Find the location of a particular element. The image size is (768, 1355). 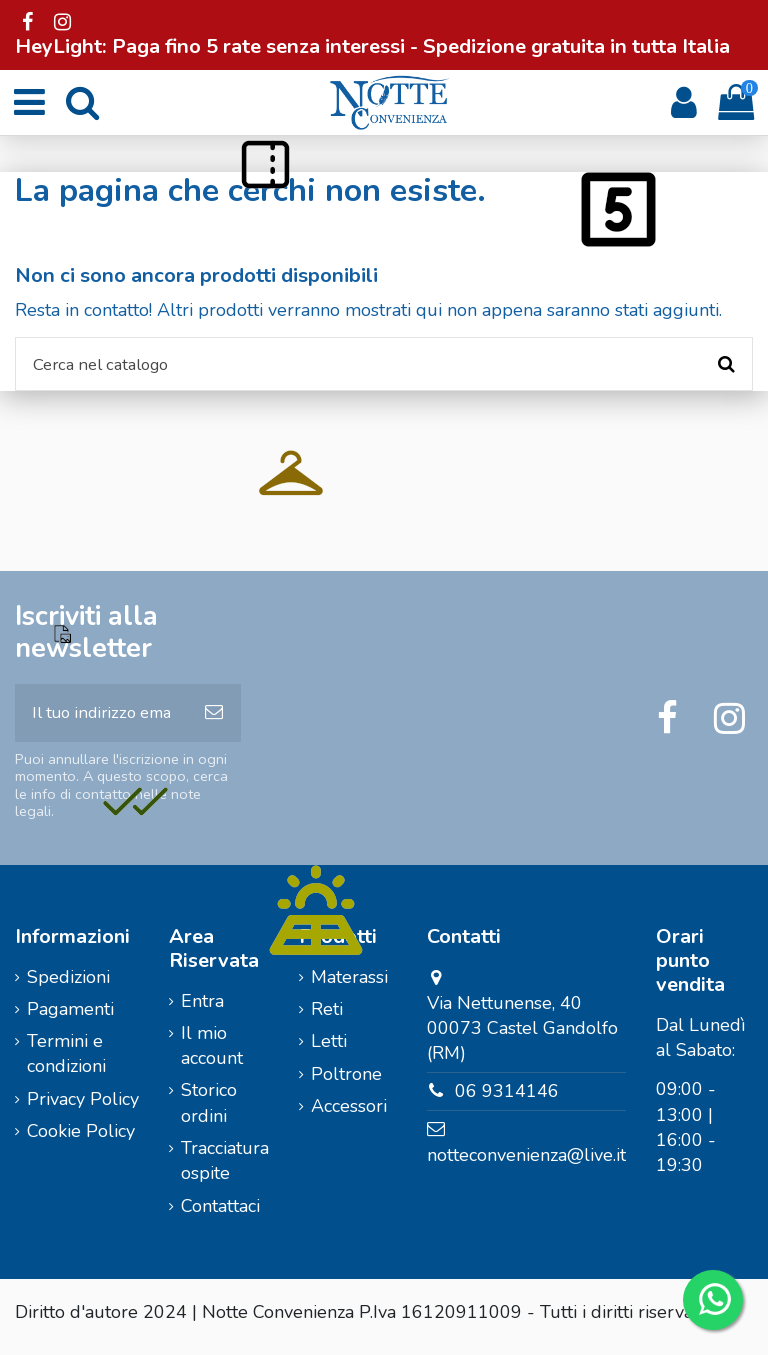

access wardrobe or clothing options is located at coordinates (291, 476).